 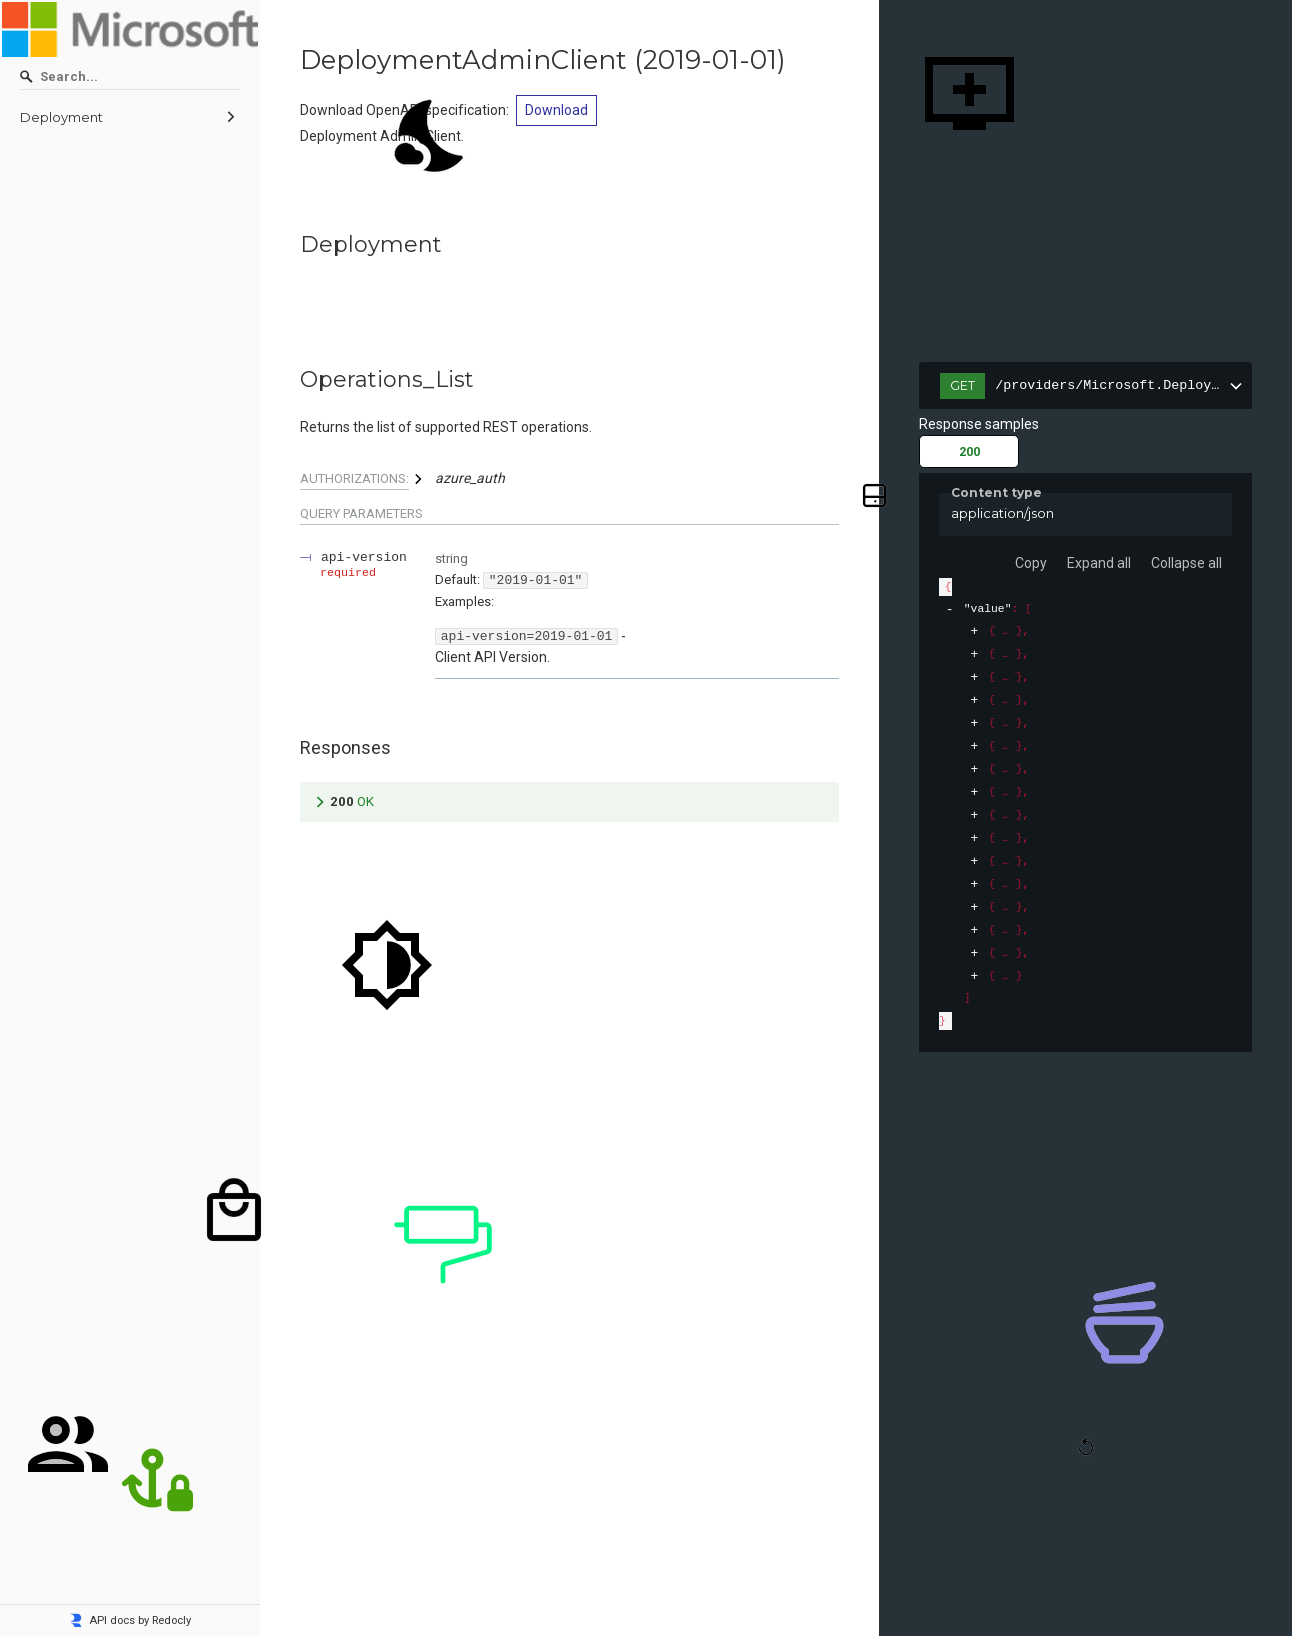 I want to click on lock or secure an anchor point, so click(x=156, y=1478).